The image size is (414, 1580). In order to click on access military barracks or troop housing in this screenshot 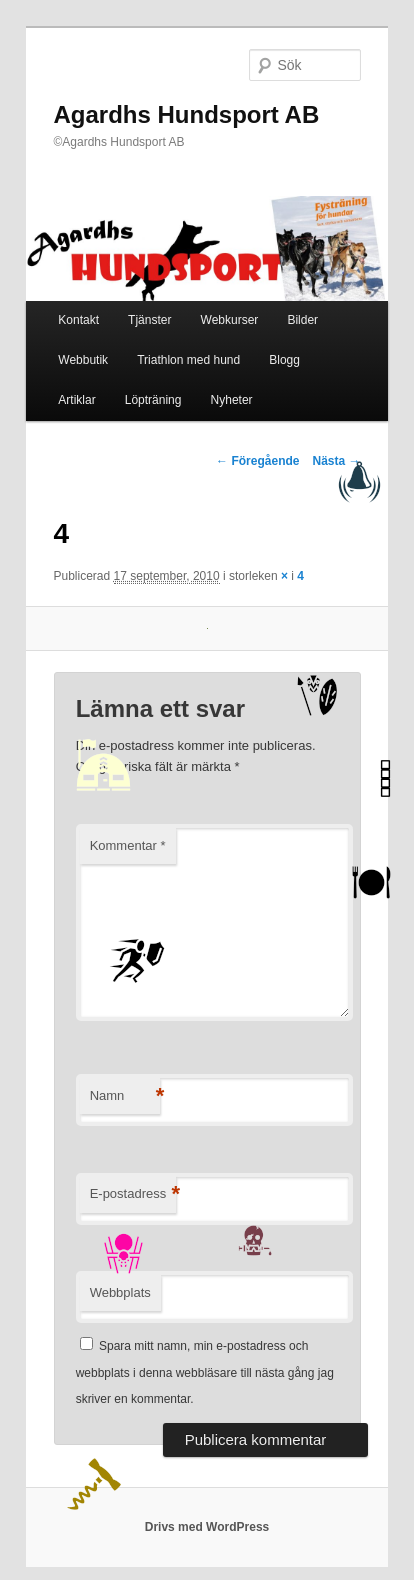, I will do `click(103, 765)`.